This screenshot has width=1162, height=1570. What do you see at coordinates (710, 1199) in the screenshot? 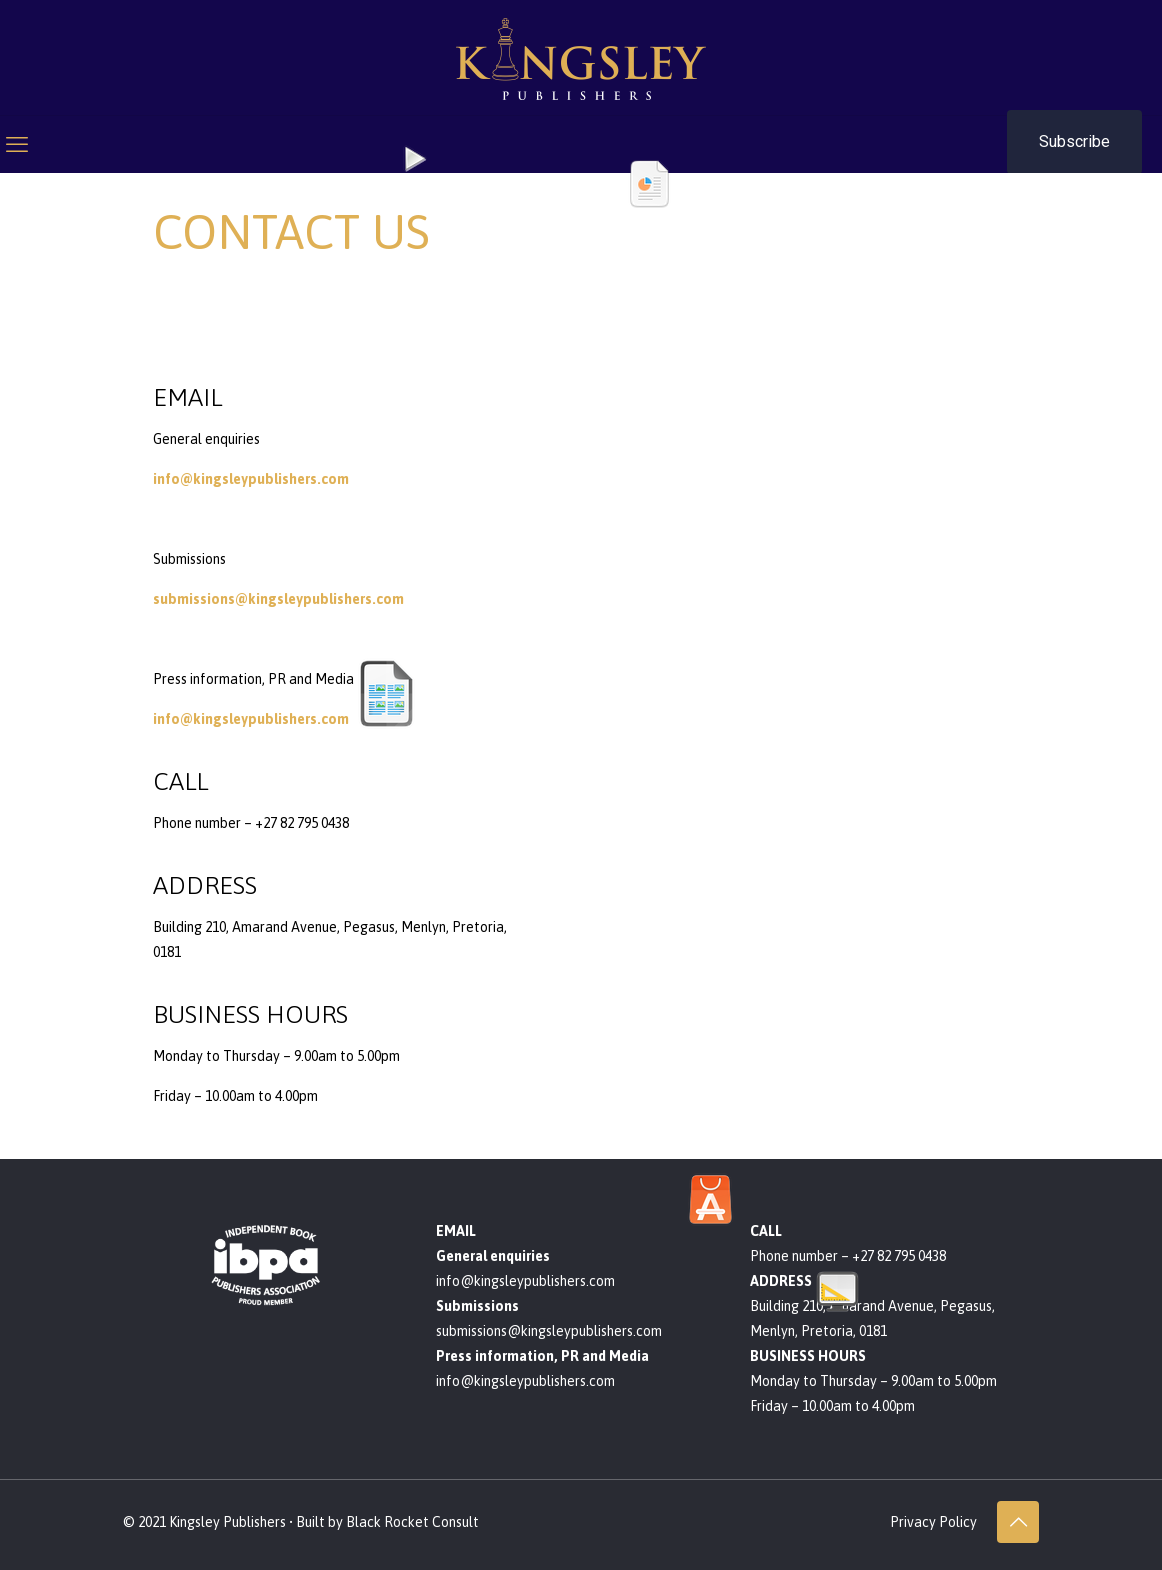
I see `open the app store to browse and download applications` at bounding box center [710, 1199].